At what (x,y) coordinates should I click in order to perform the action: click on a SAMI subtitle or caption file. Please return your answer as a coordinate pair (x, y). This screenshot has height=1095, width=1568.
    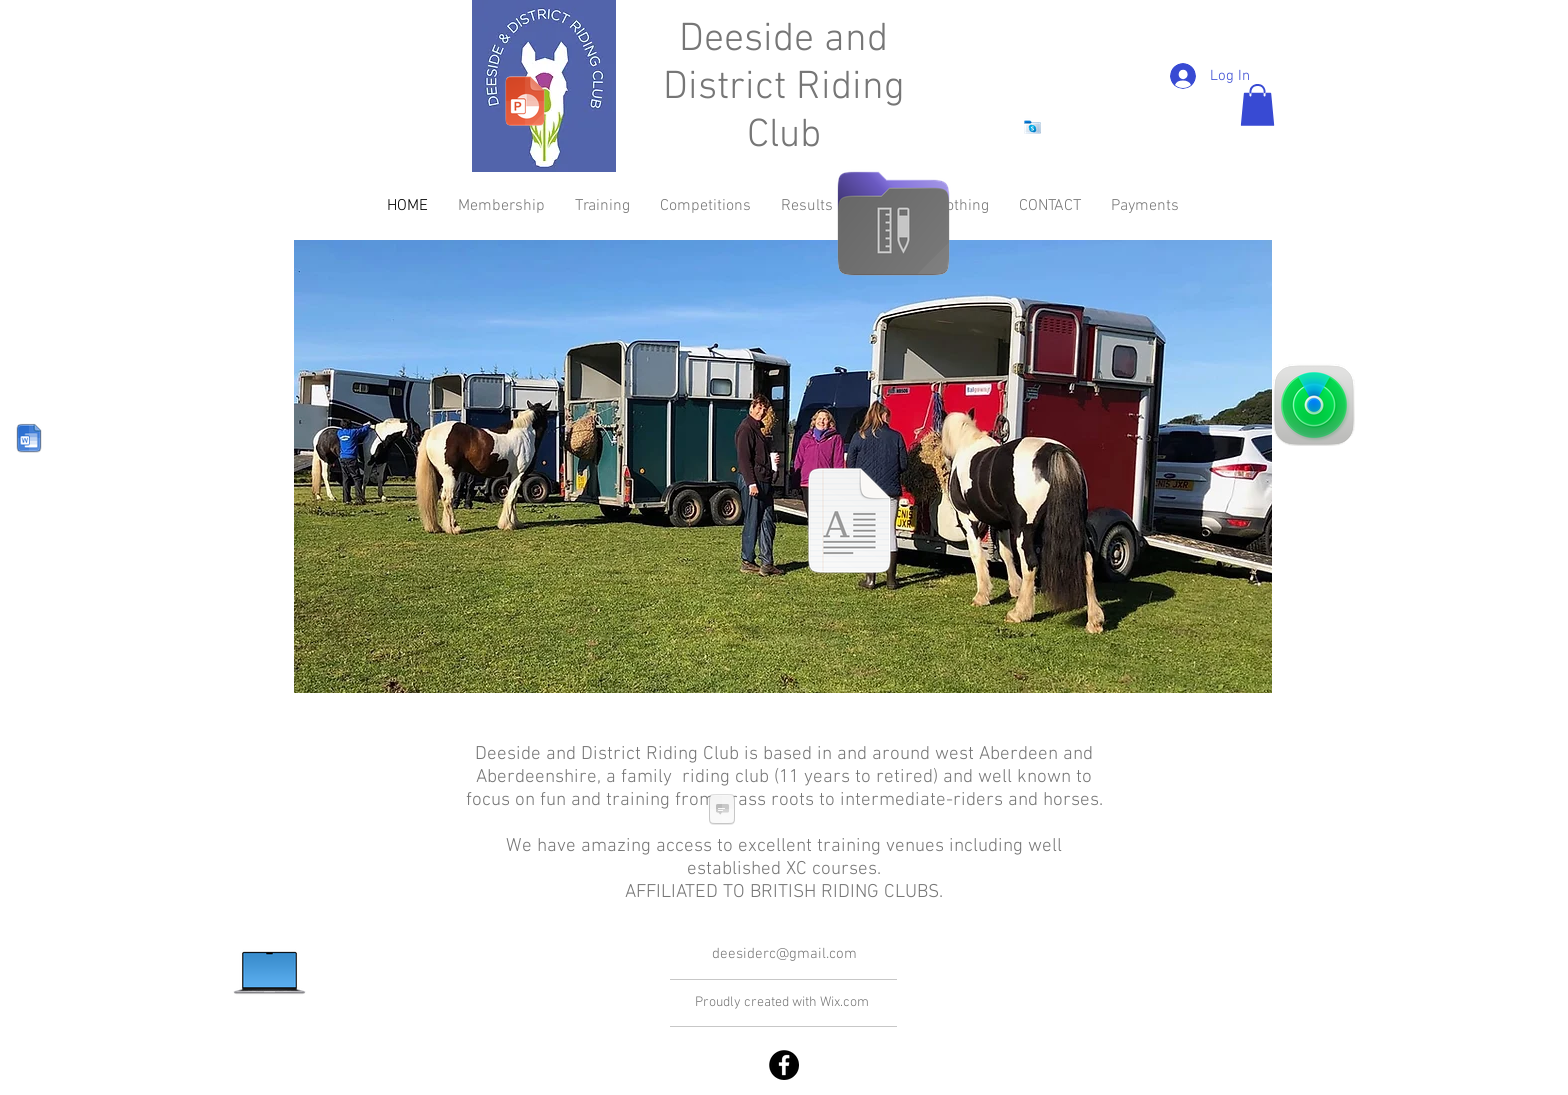
    Looking at the image, I should click on (722, 809).